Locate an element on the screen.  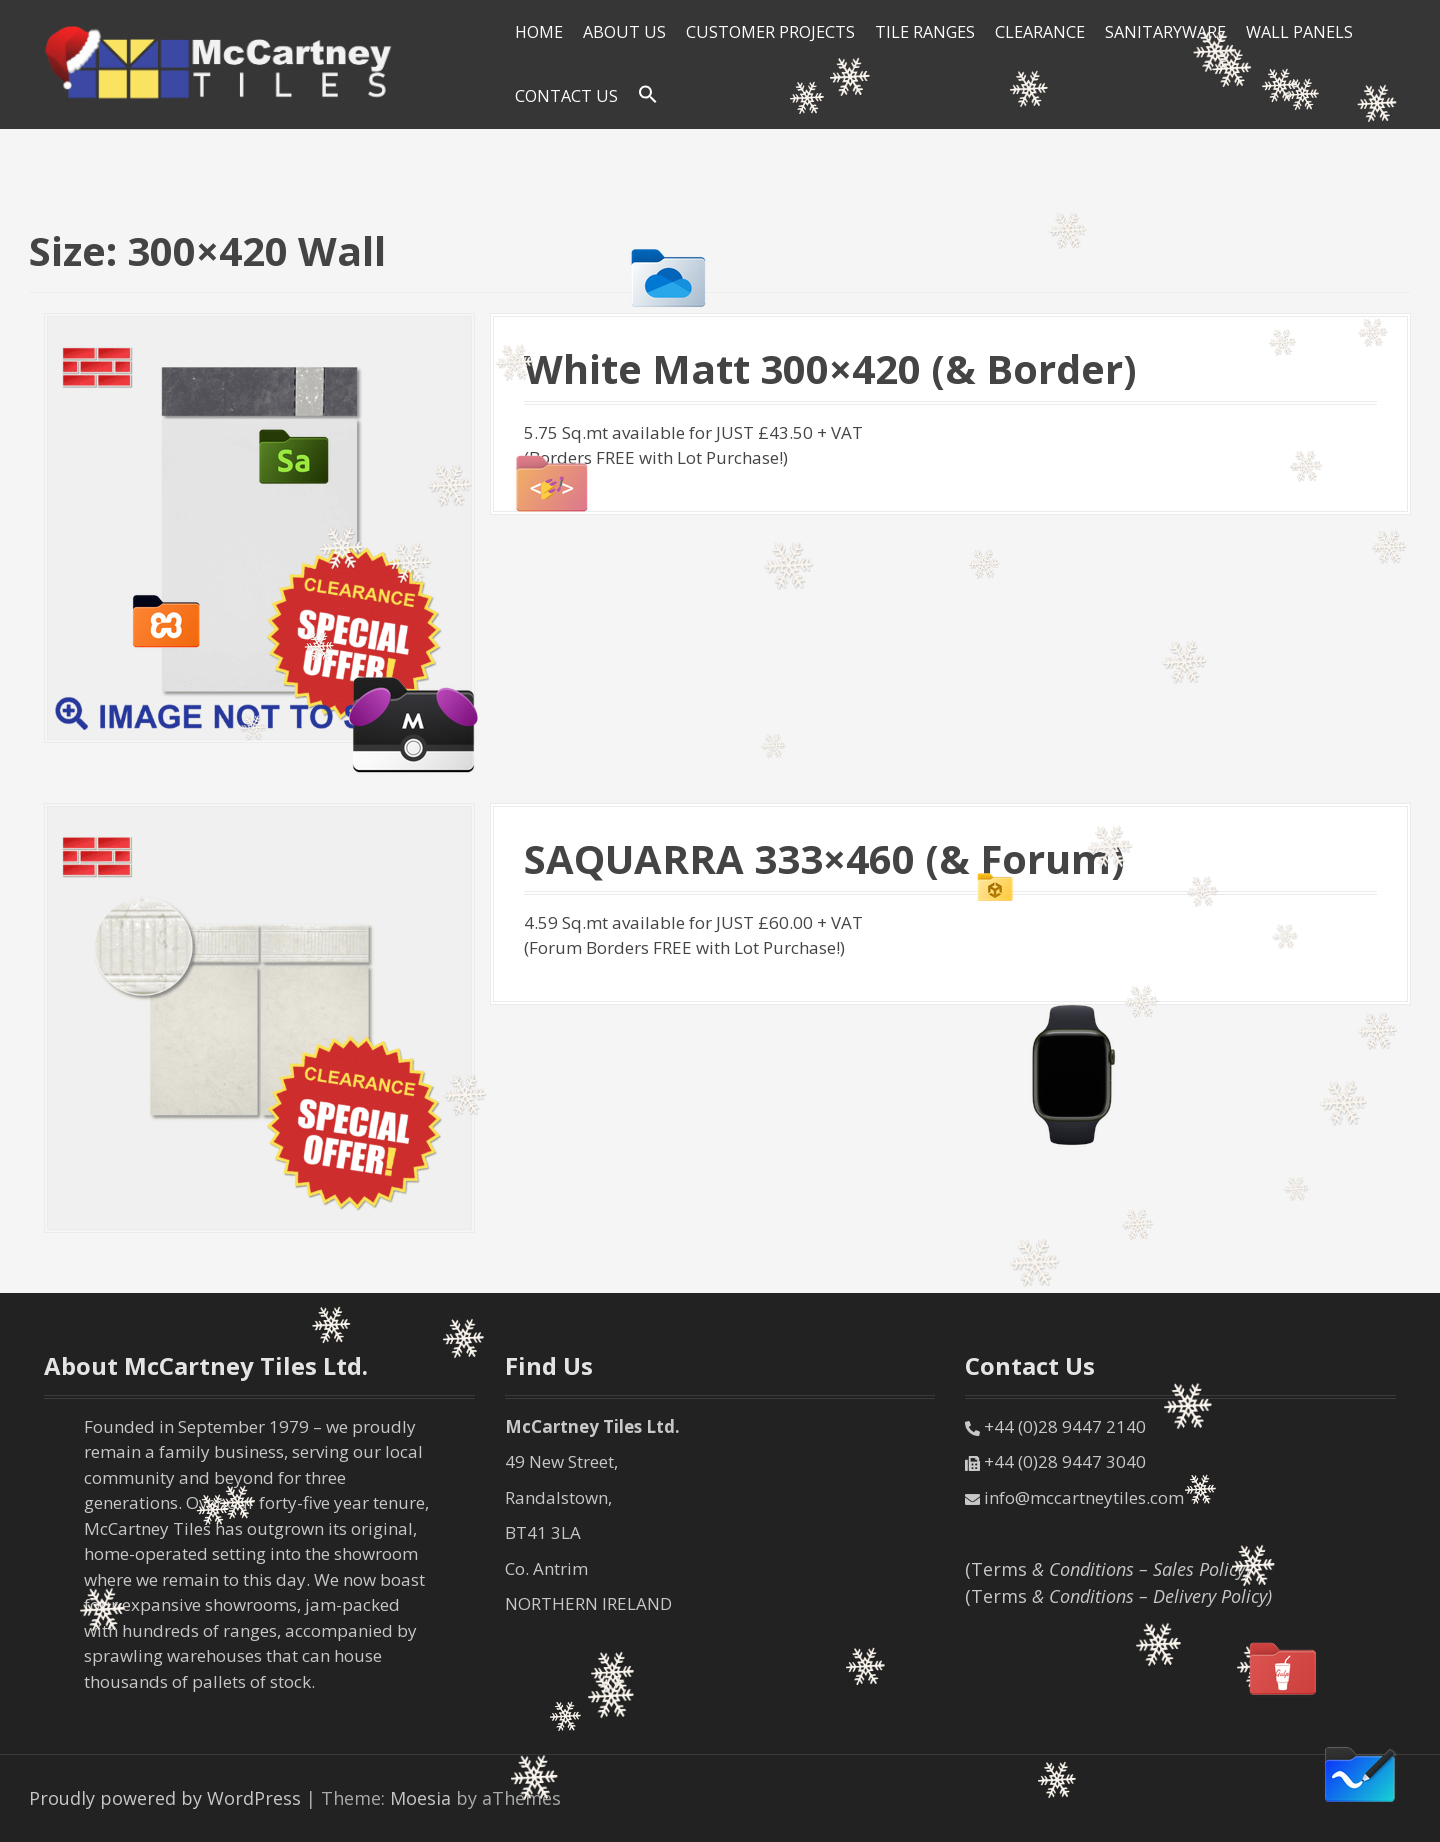
open gulp project folder is located at coordinates (1282, 1670).